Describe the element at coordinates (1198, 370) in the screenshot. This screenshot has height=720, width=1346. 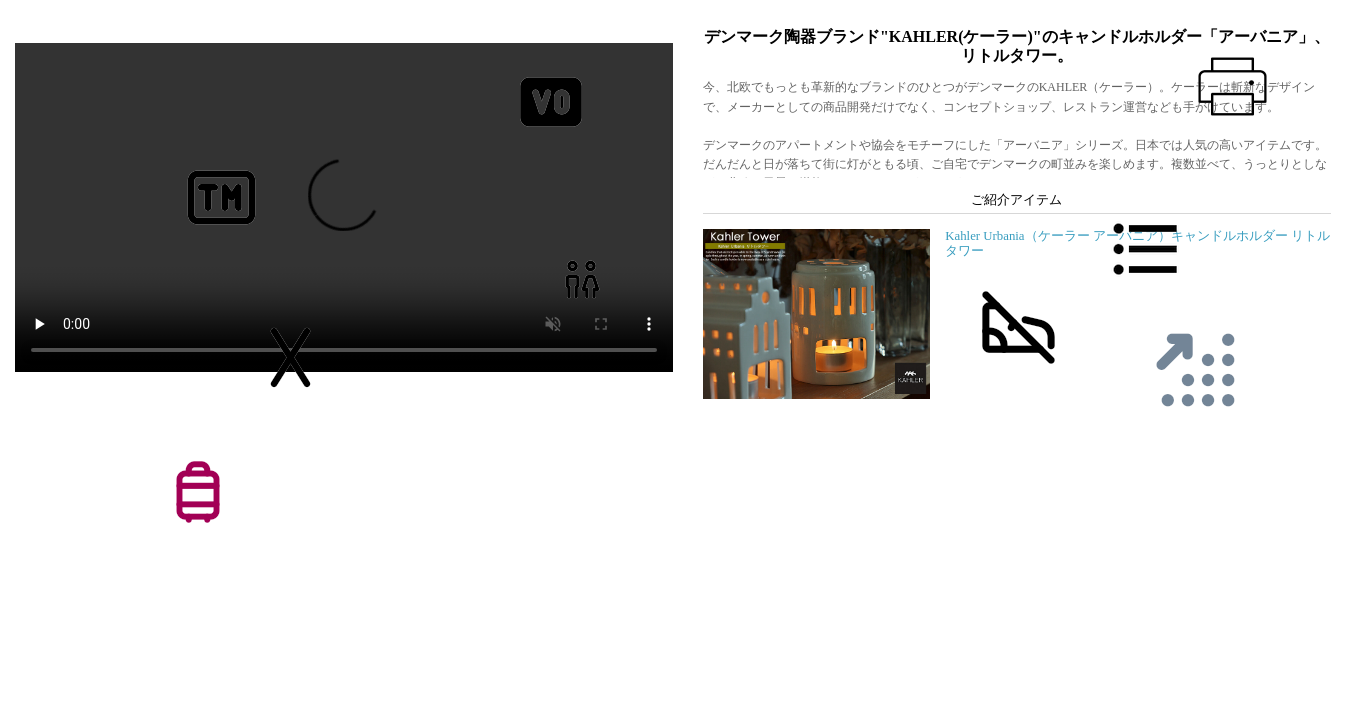
I see `export or share data` at that location.